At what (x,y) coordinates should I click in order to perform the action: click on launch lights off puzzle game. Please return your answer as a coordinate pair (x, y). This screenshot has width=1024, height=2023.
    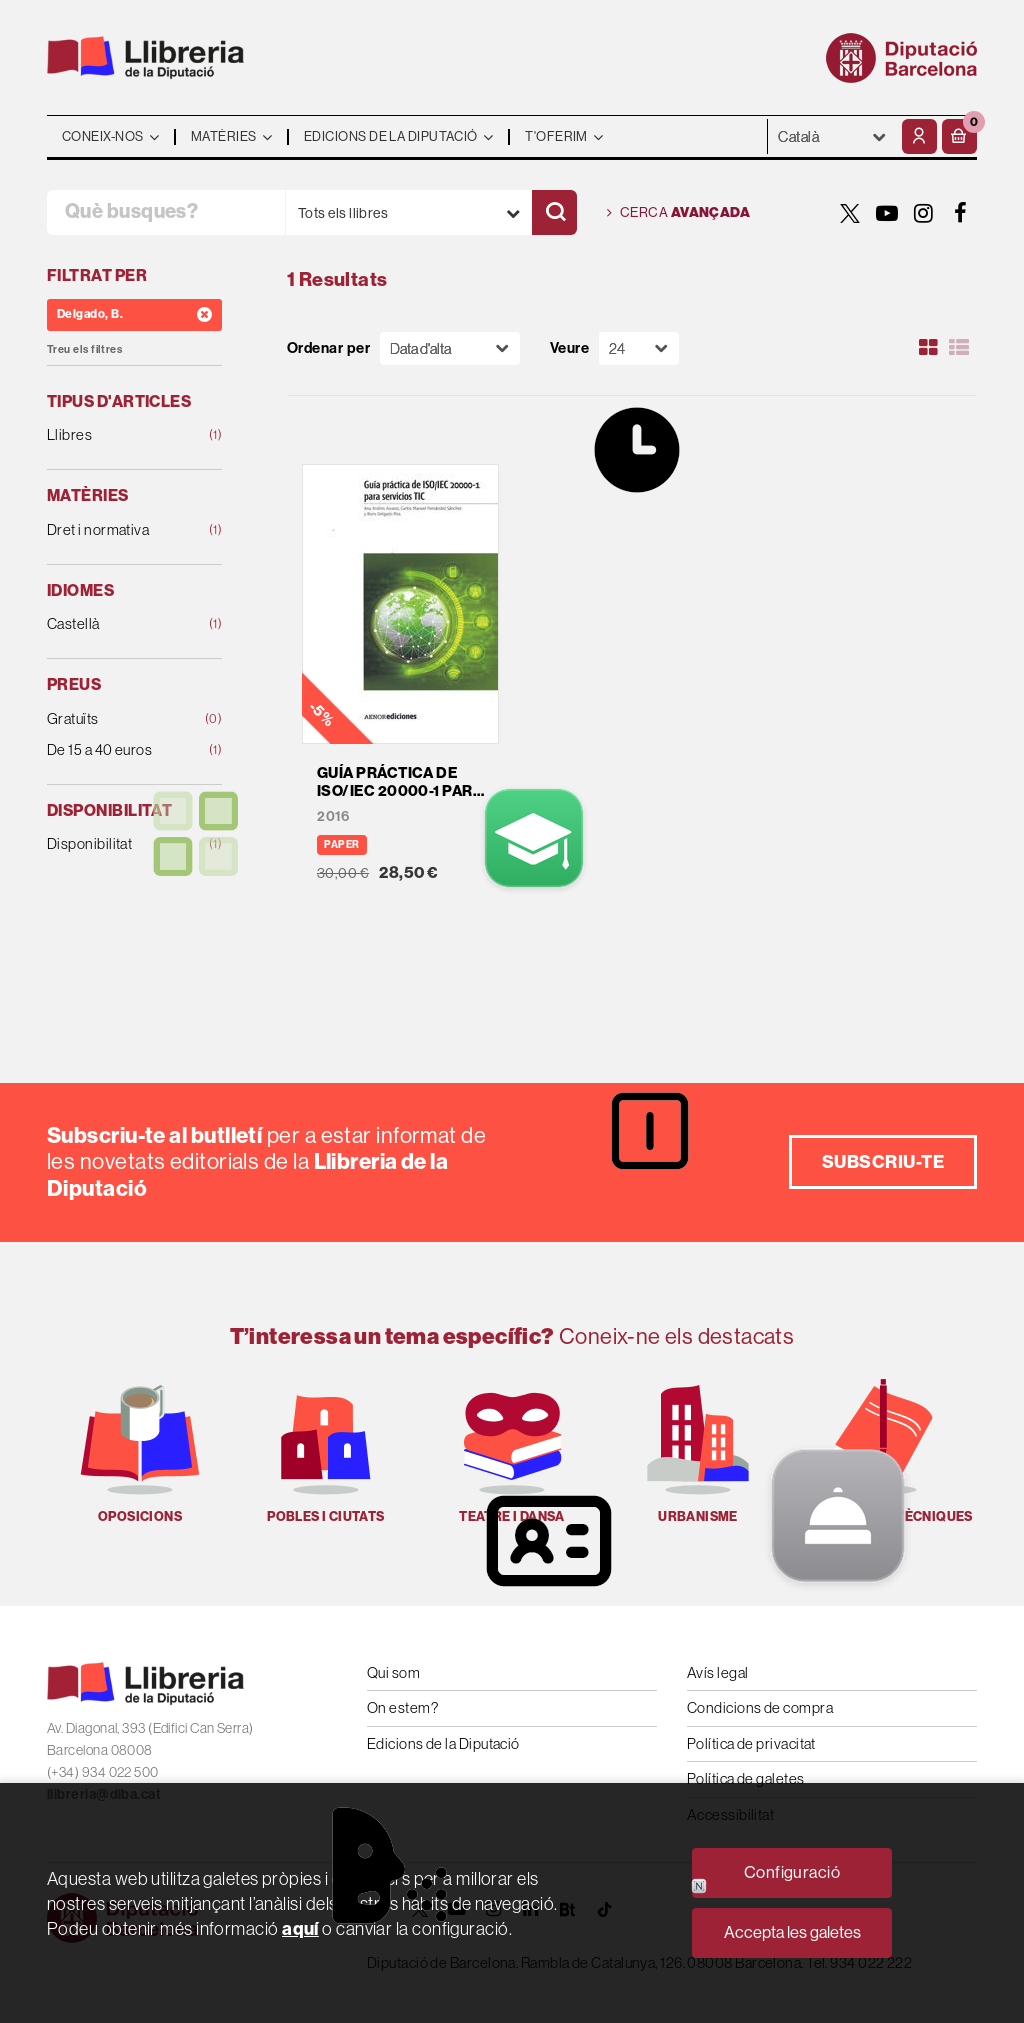
    Looking at the image, I should click on (199, 837).